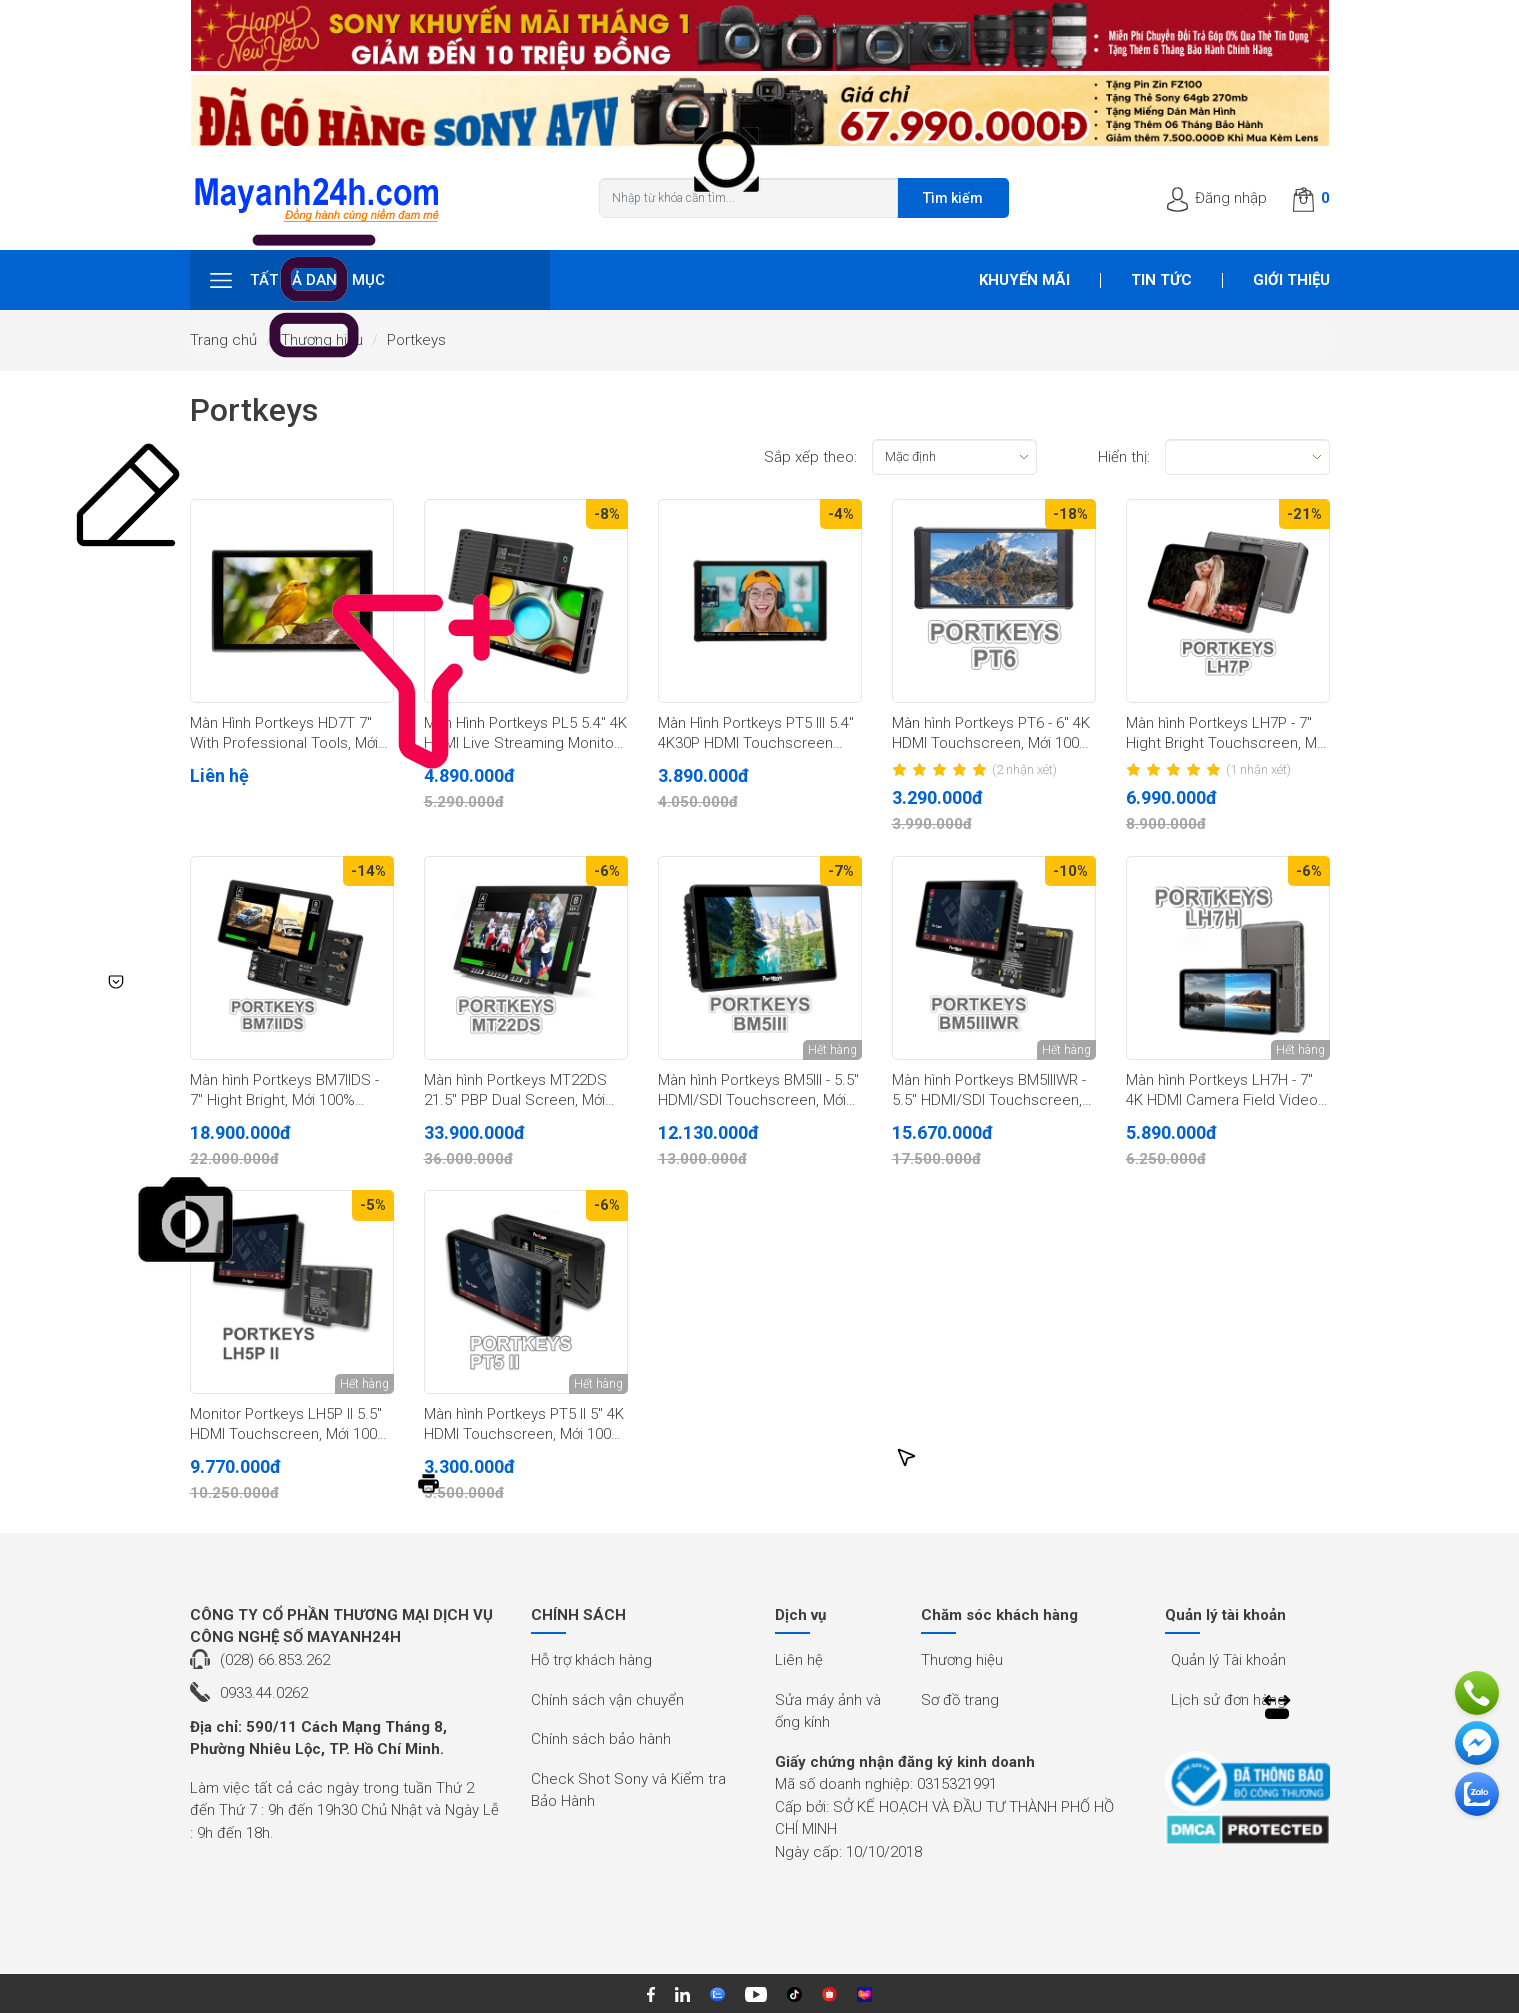  What do you see at coordinates (726, 159) in the screenshot?
I see `expand content to fullscreen mode` at bounding box center [726, 159].